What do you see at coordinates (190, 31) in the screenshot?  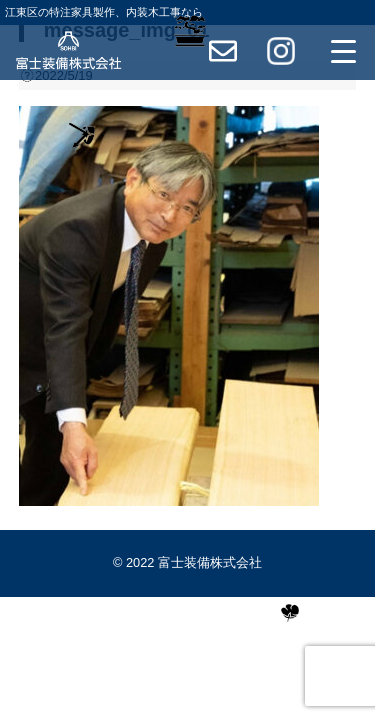 I see `access zen garden or meditation features` at bounding box center [190, 31].